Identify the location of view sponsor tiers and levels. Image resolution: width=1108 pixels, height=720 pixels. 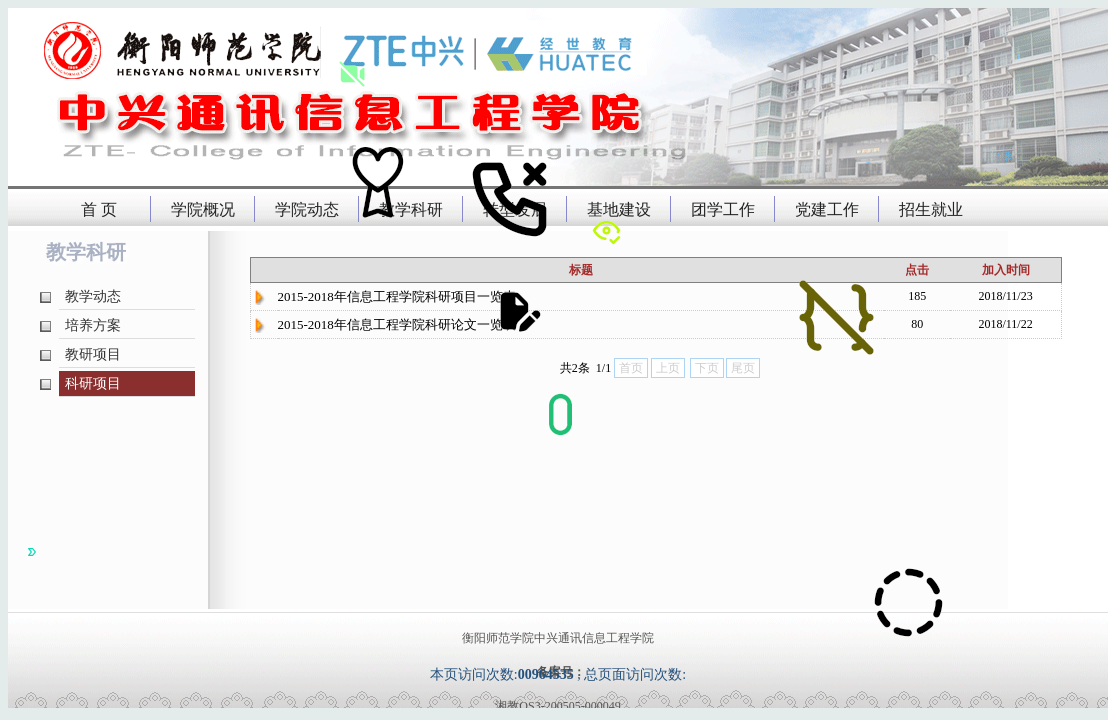
(377, 181).